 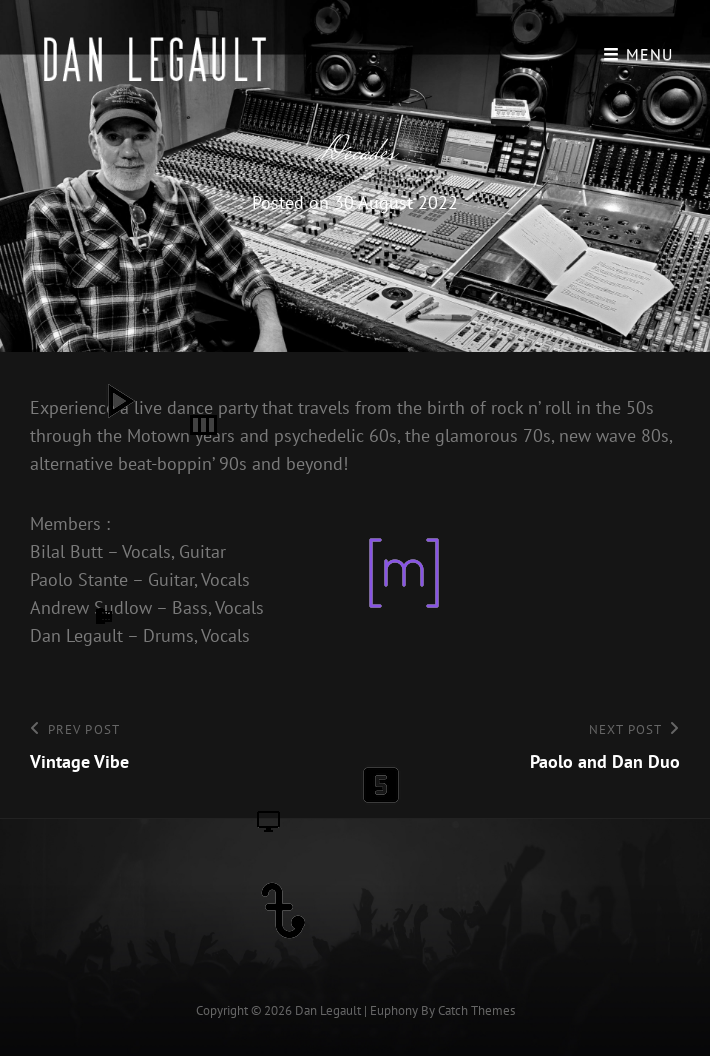 What do you see at coordinates (118, 401) in the screenshot?
I see `play media or video content` at bounding box center [118, 401].